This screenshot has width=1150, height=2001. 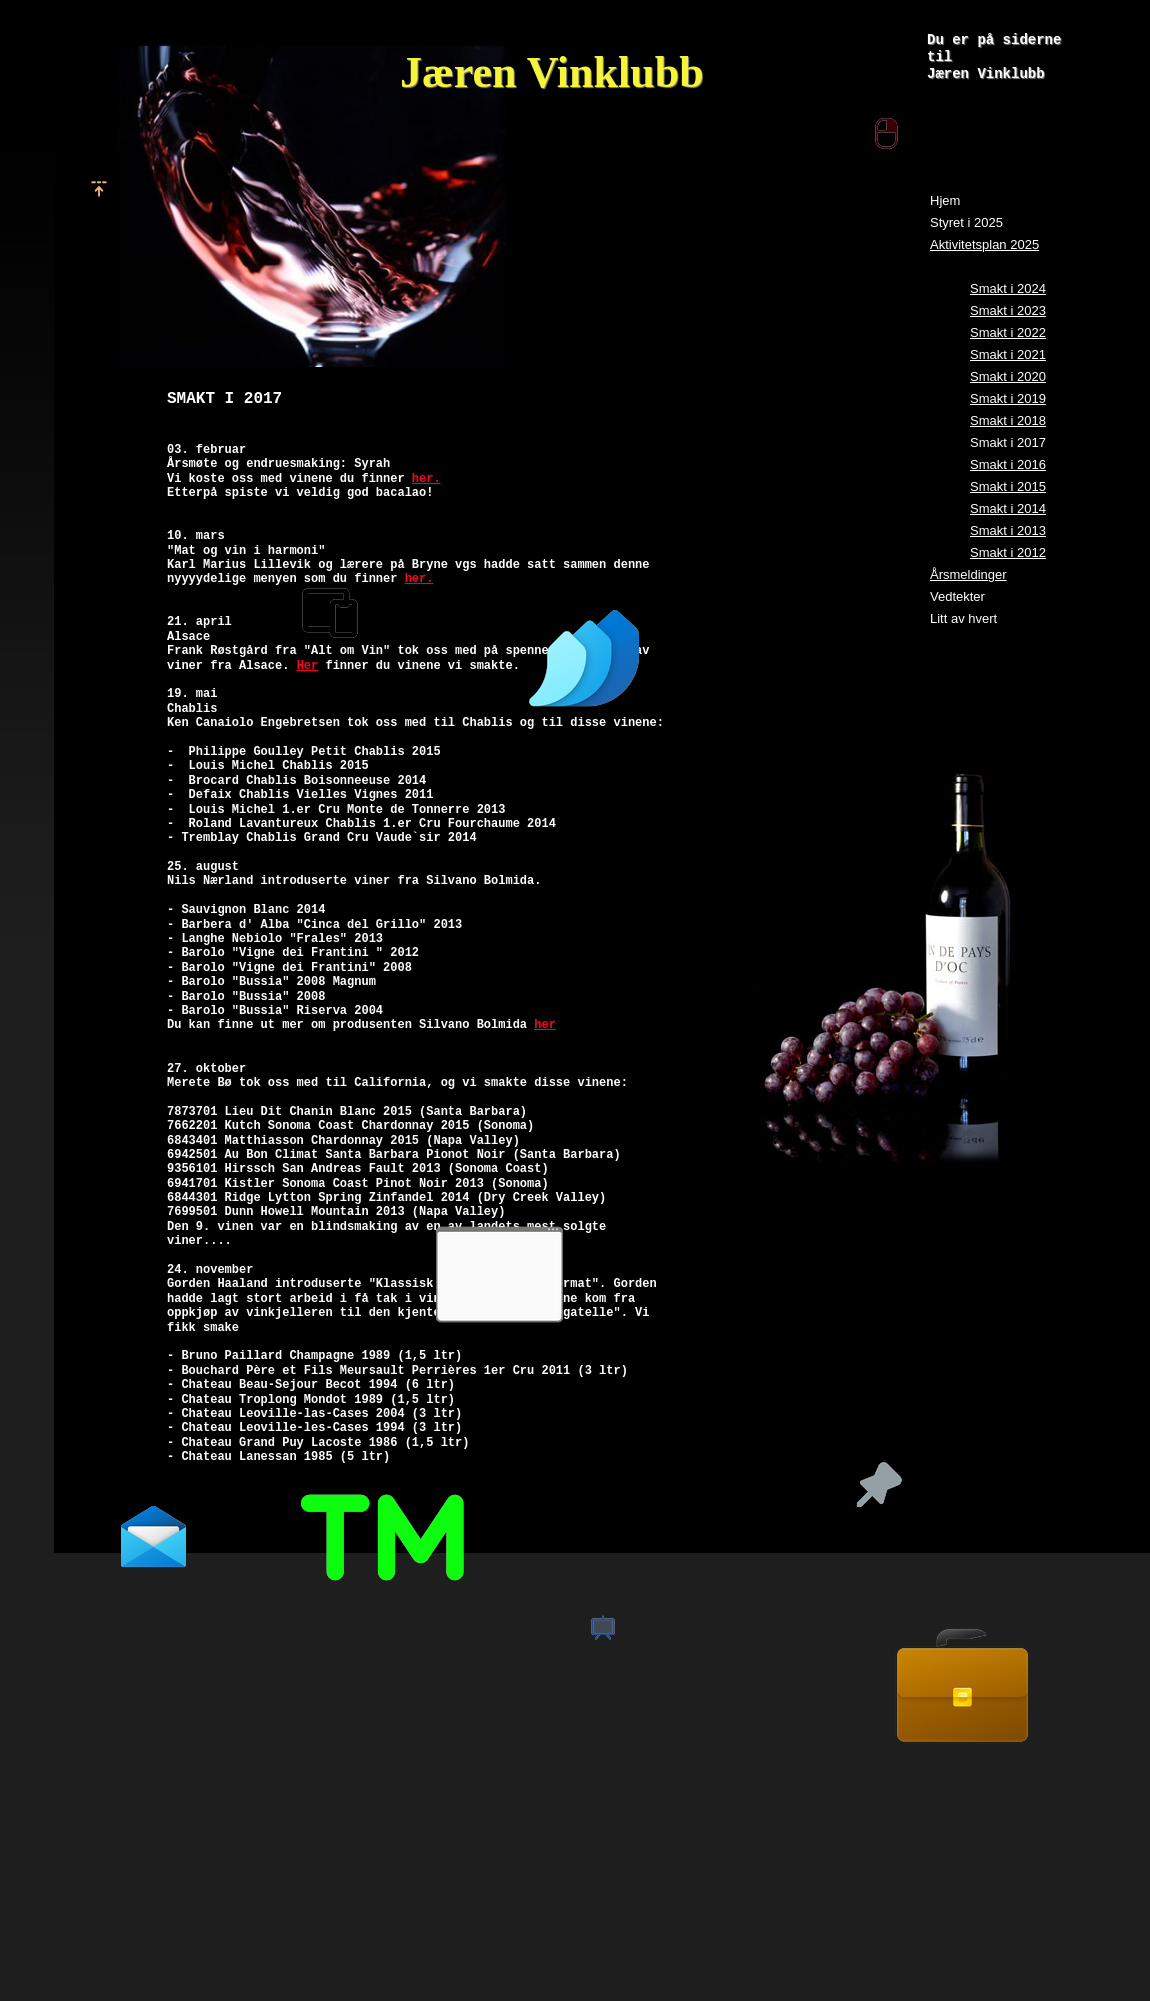 I want to click on start or view a presentation, so click(x=603, y=1628).